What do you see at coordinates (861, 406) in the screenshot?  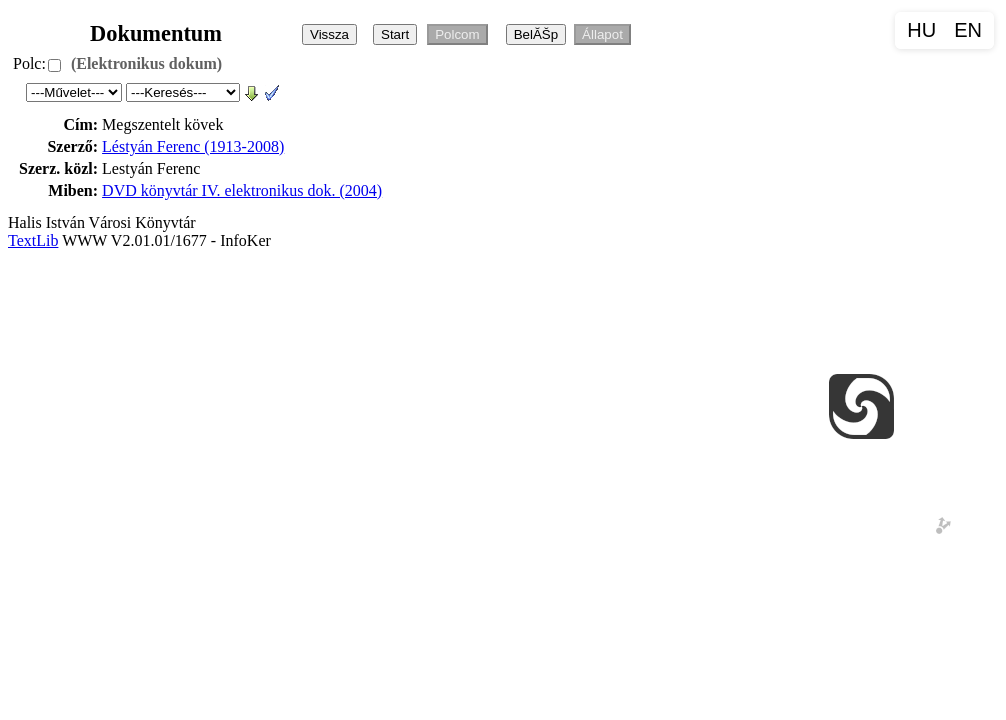 I see `open meld file comparison tool` at bounding box center [861, 406].